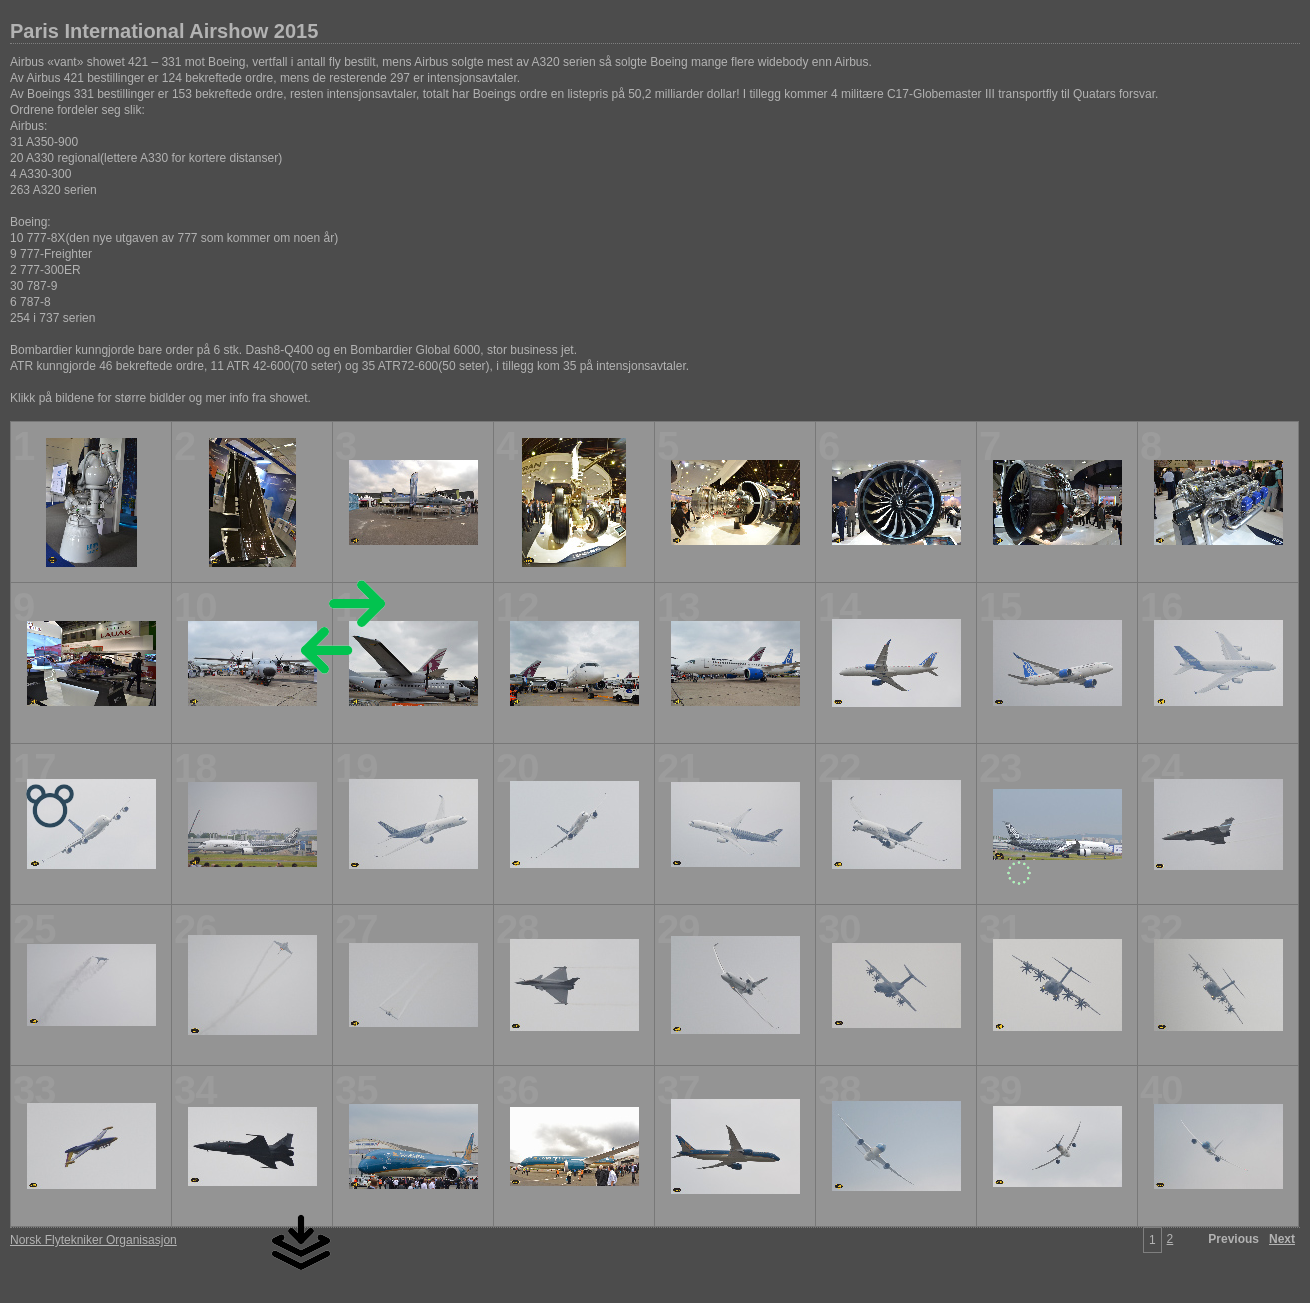 The height and width of the screenshot is (1303, 1310). I want to click on access disney-related content or apps, so click(50, 806).